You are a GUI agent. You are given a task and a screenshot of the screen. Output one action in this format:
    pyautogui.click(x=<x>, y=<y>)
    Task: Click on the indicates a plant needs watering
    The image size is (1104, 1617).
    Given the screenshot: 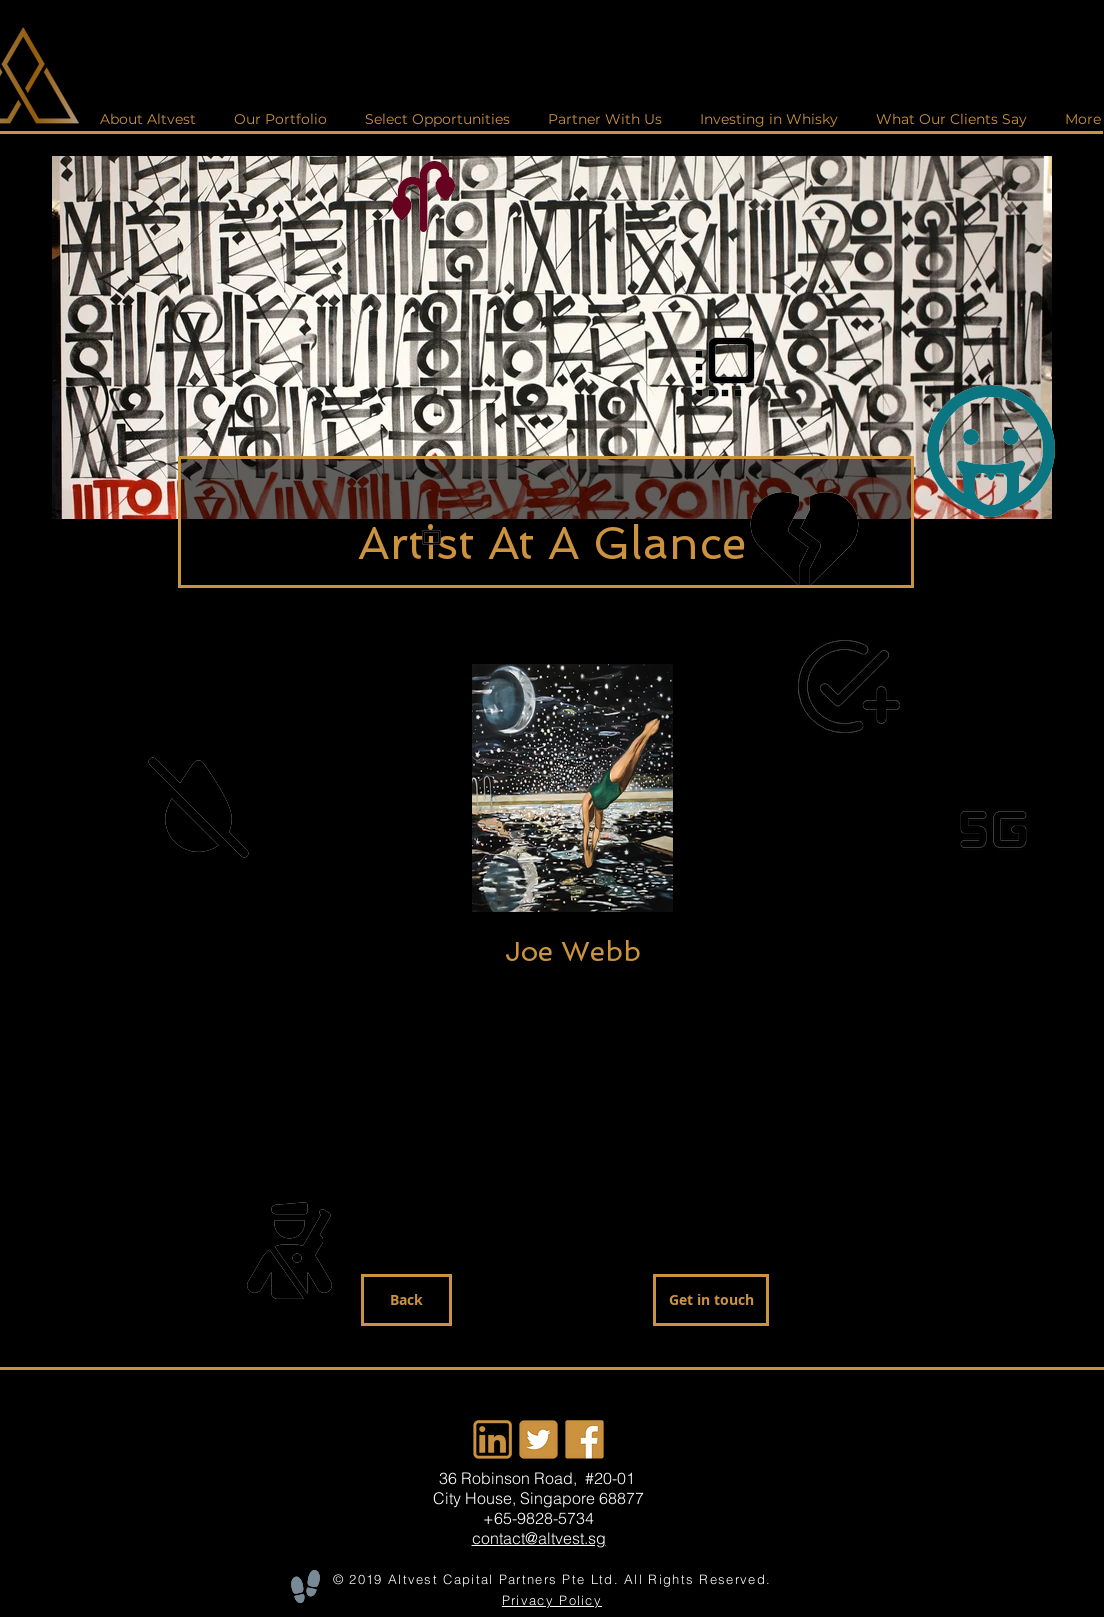 What is the action you would take?
    pyautogui.click(x=423, y=196)
    